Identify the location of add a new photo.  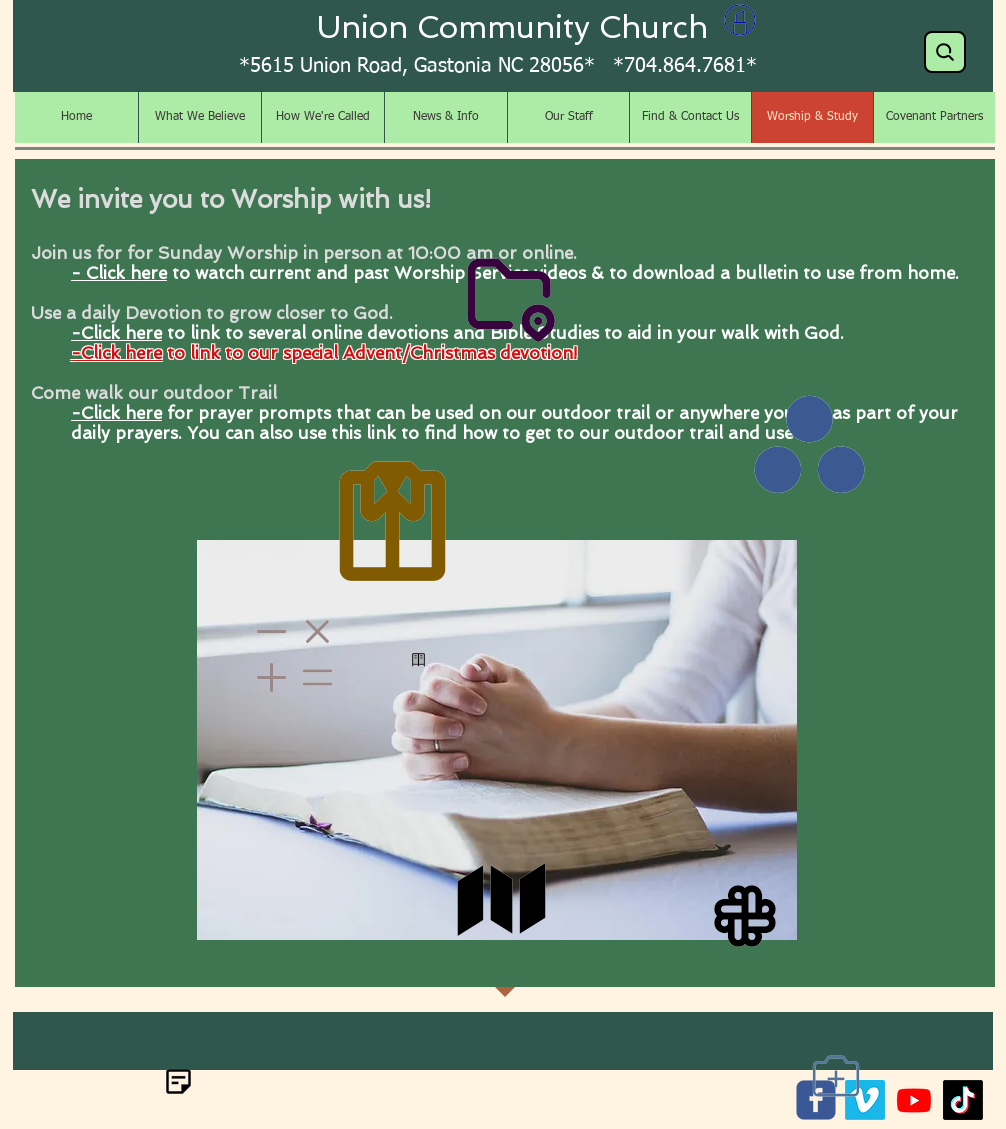
(836, 1077).